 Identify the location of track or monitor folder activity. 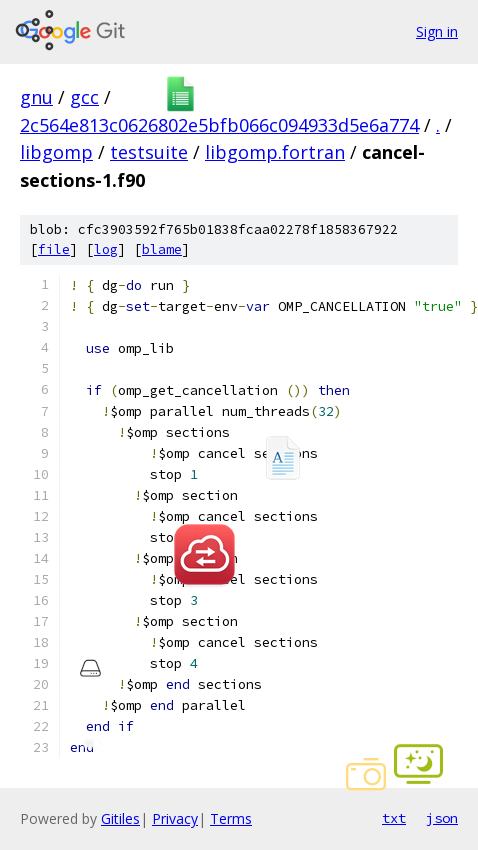
(34, 31).